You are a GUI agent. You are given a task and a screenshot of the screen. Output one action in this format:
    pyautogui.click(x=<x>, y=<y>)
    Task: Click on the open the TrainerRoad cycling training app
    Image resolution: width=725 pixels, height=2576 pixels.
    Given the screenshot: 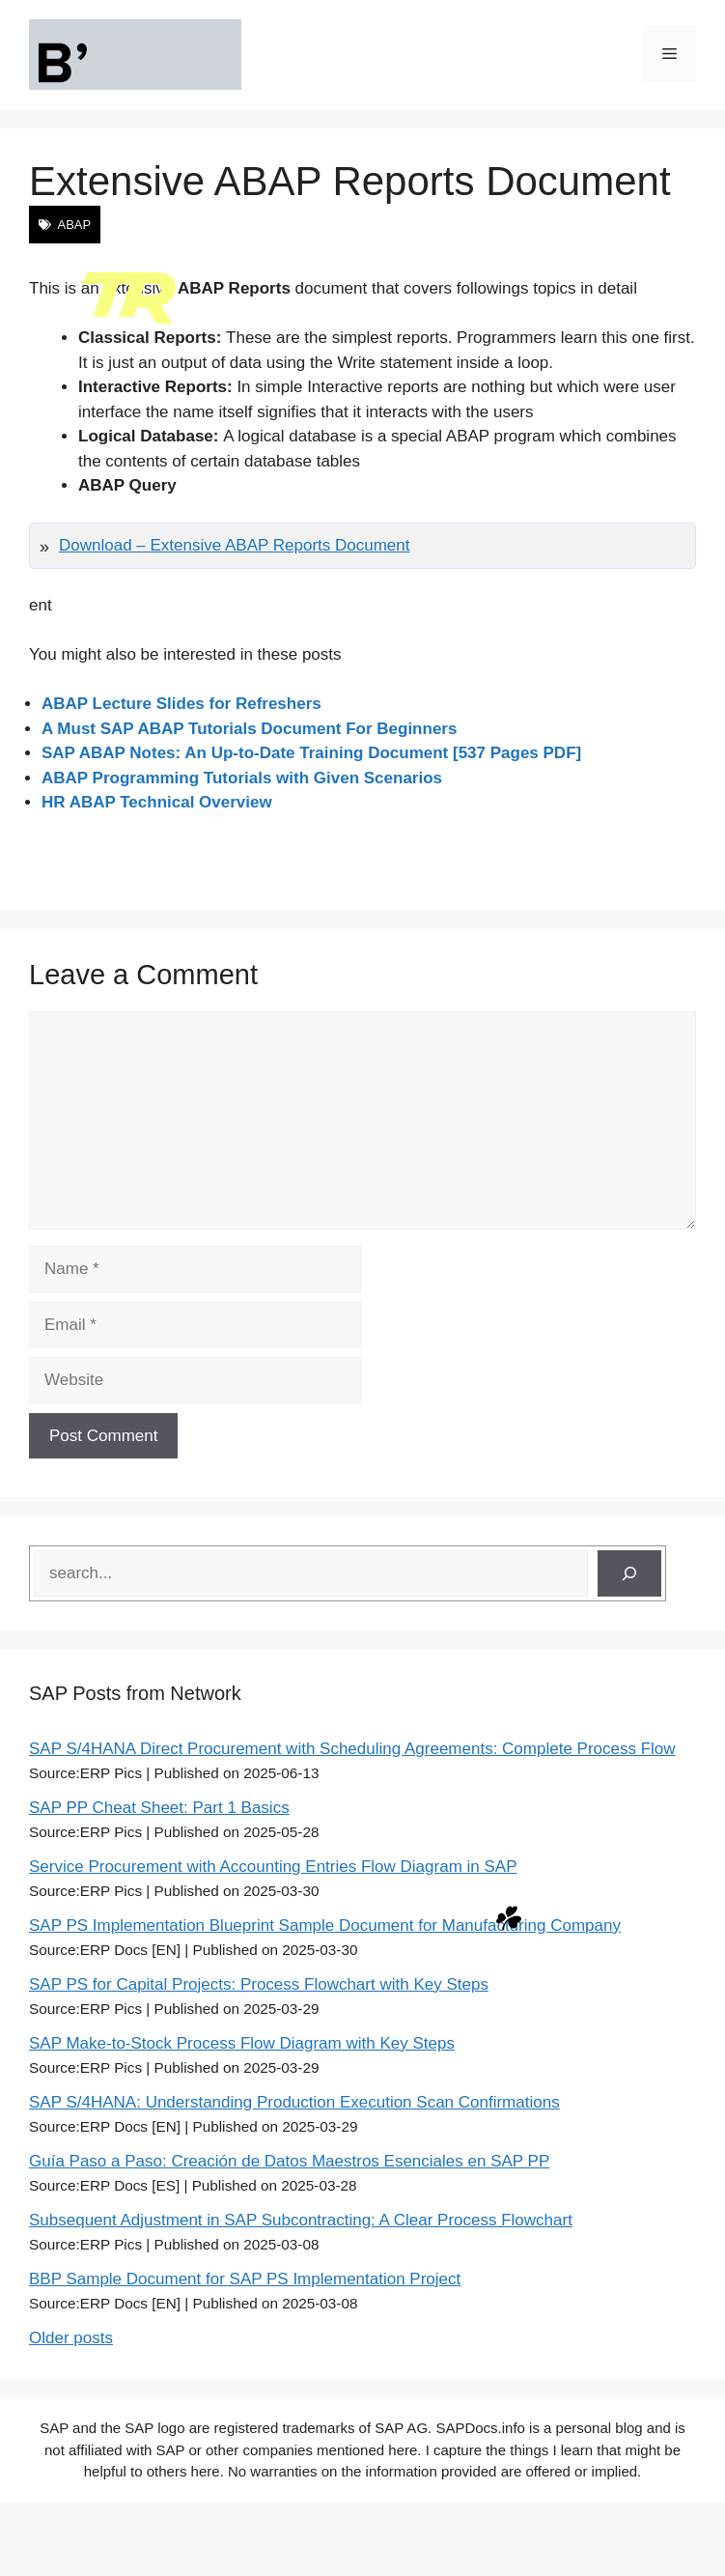 What is the action you would take?
    pyautogui.click(x=128, y=297)
    